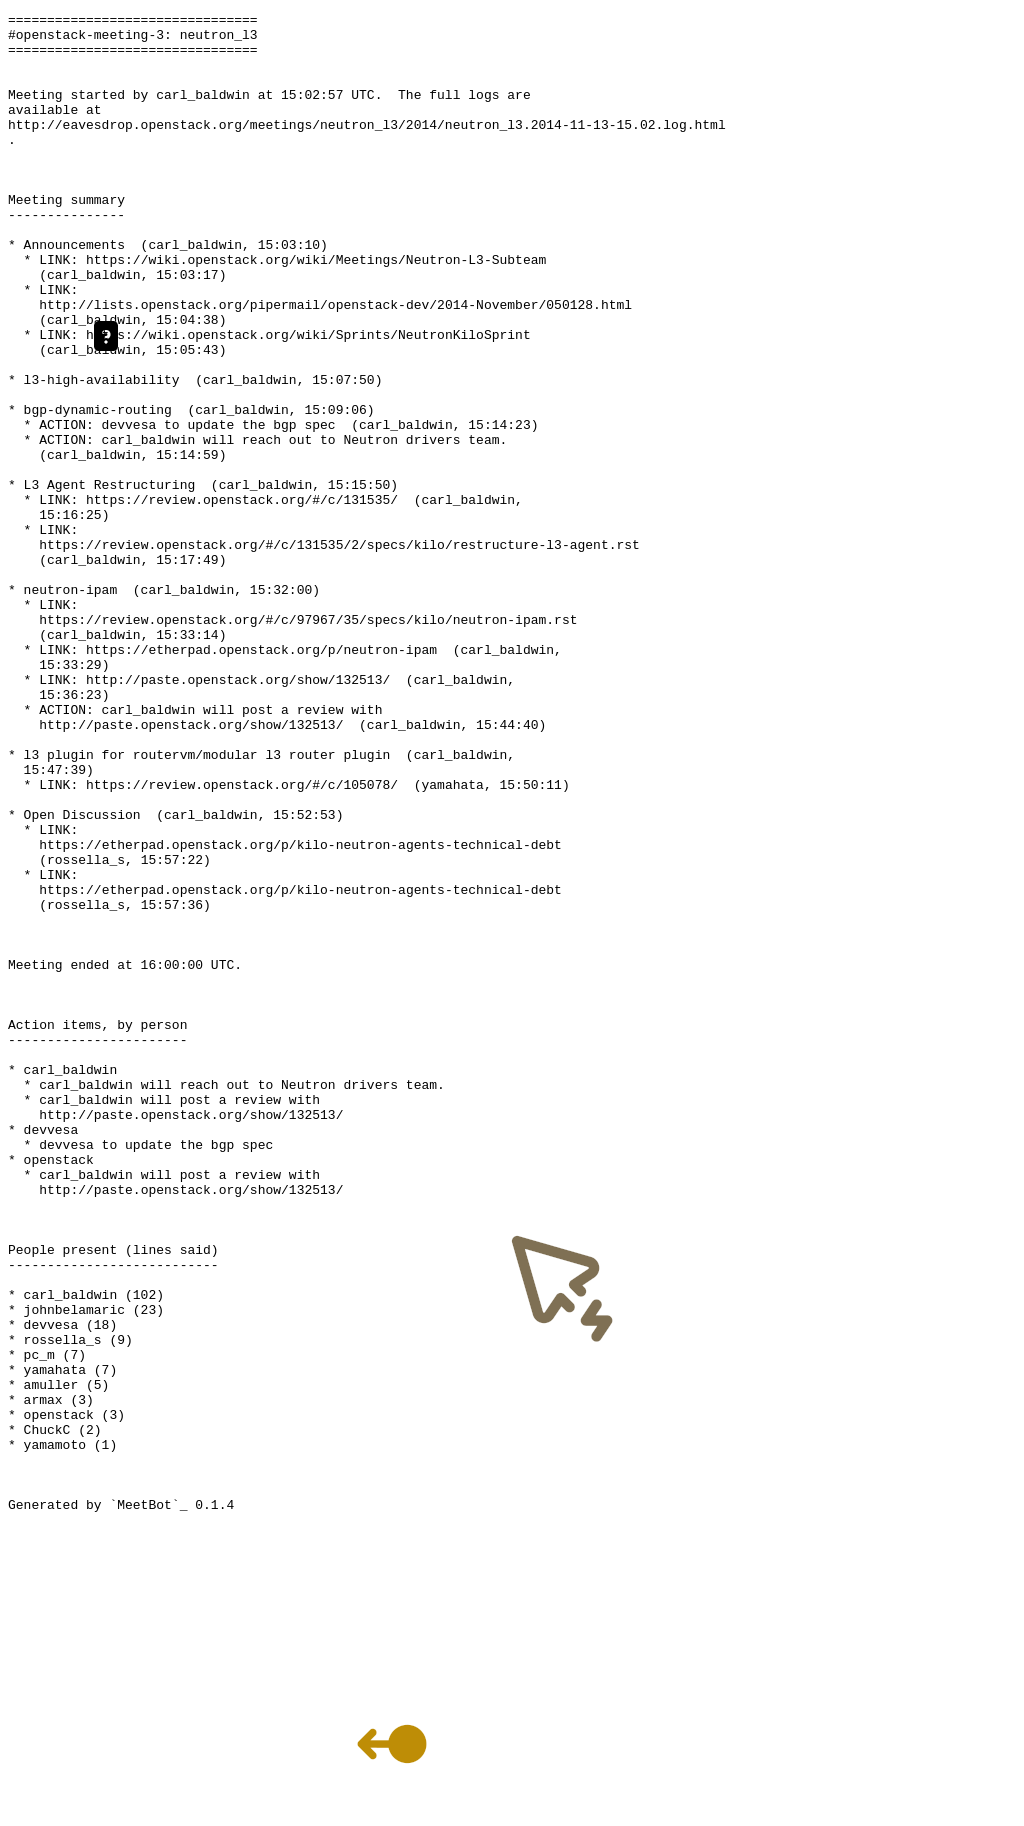  What do you see at coordinates (392, 1744) in the screenshot?
I see `swipe left to dismiss or navigate` at bounding box center [392, 1744].